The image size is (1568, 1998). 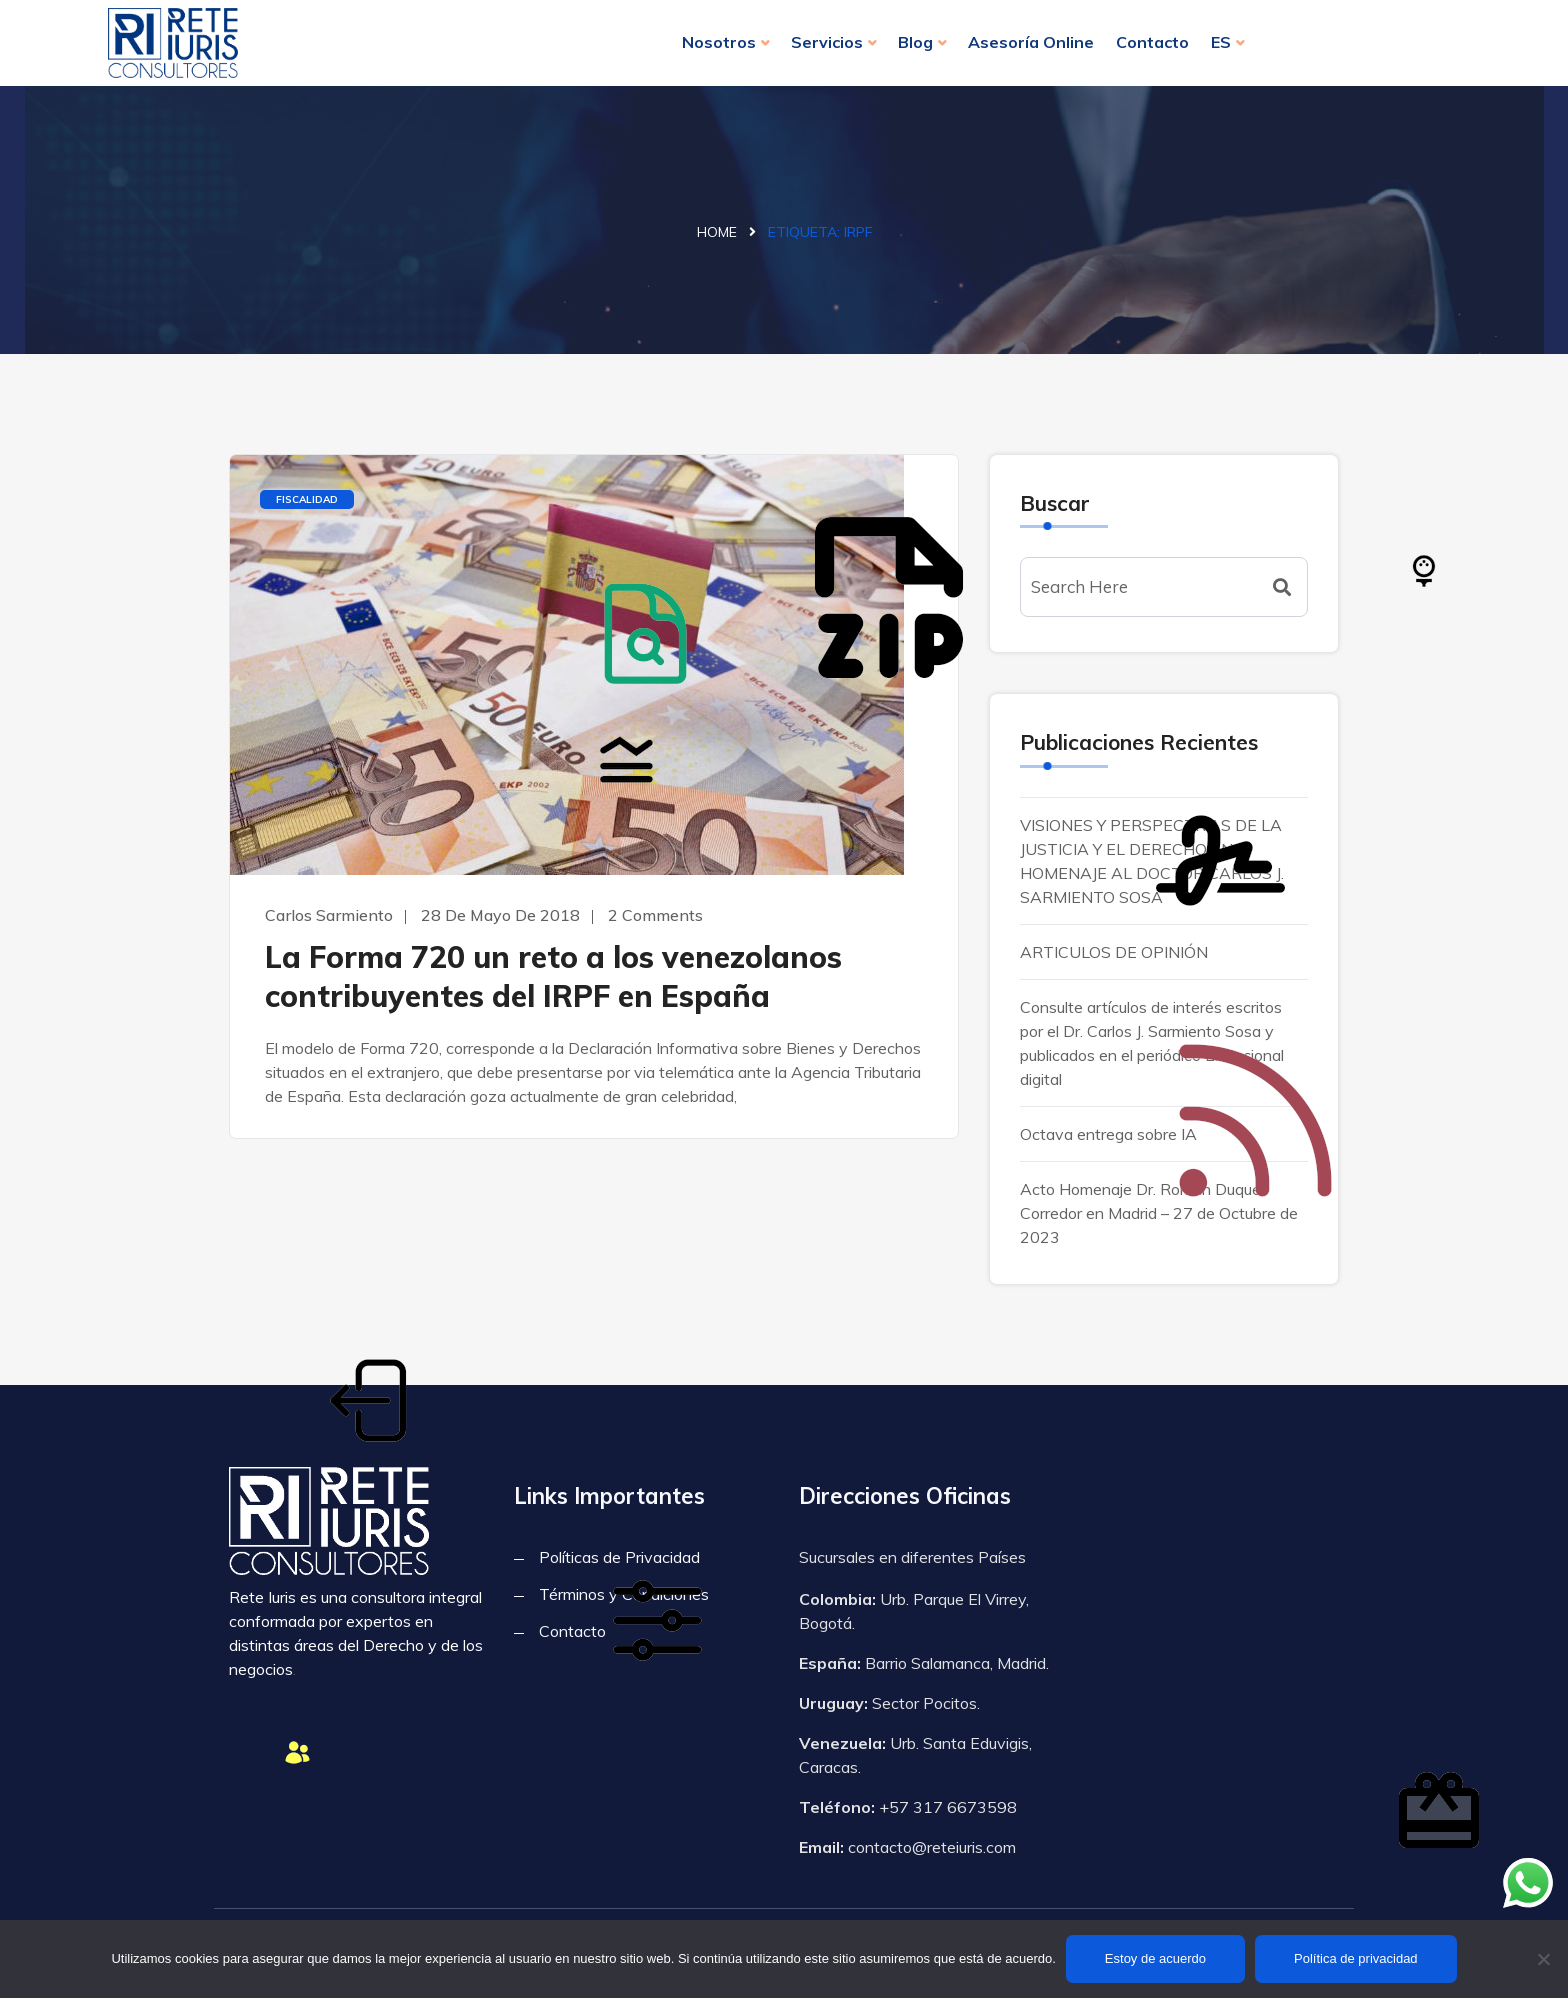 I want to click on log out of your account, so click(x=374, y=1400).